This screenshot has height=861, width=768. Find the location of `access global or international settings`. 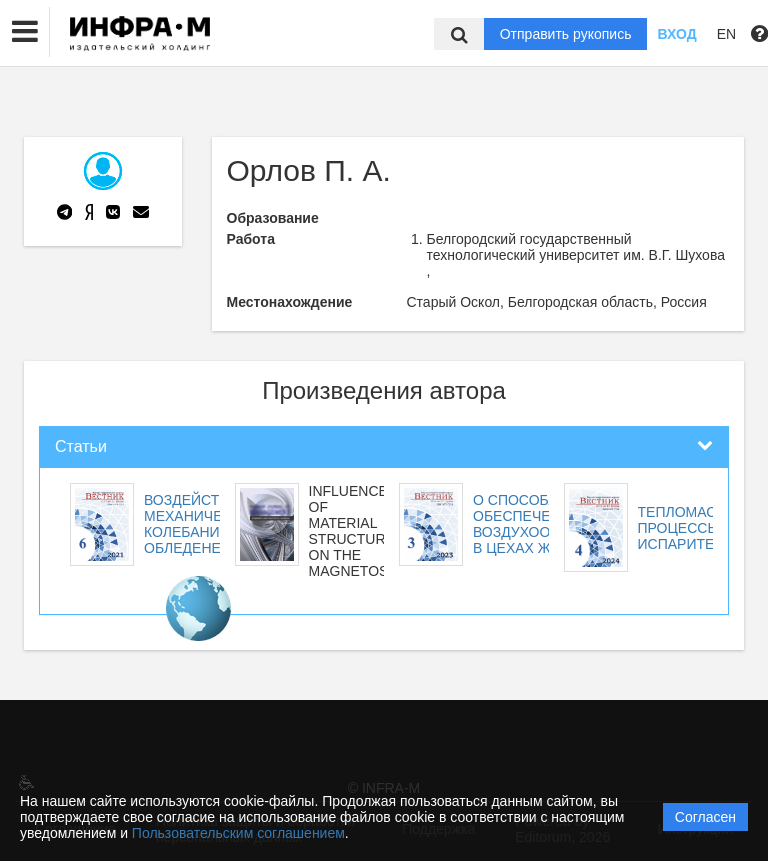

access global or international settings is located at coordinates (198, 608).